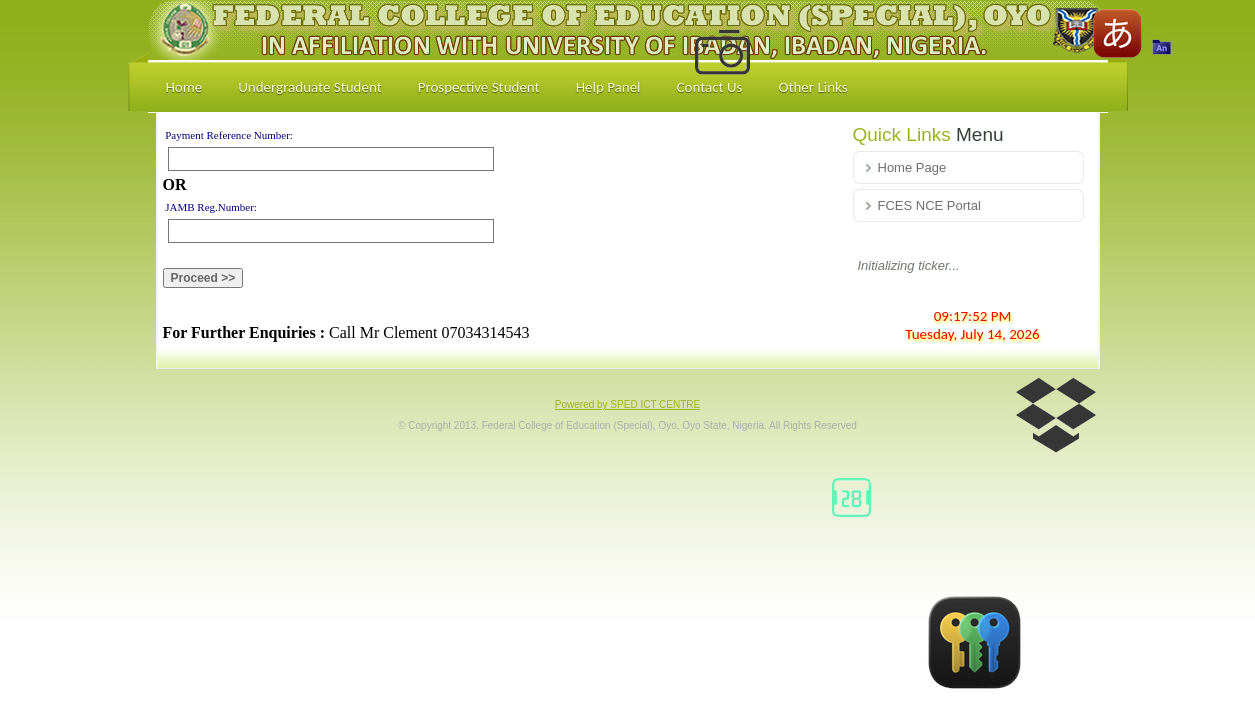 The height and width of the screenshot is (720, 1255). I want to click on open Dropbox cloud storage, so click(1056, 418).